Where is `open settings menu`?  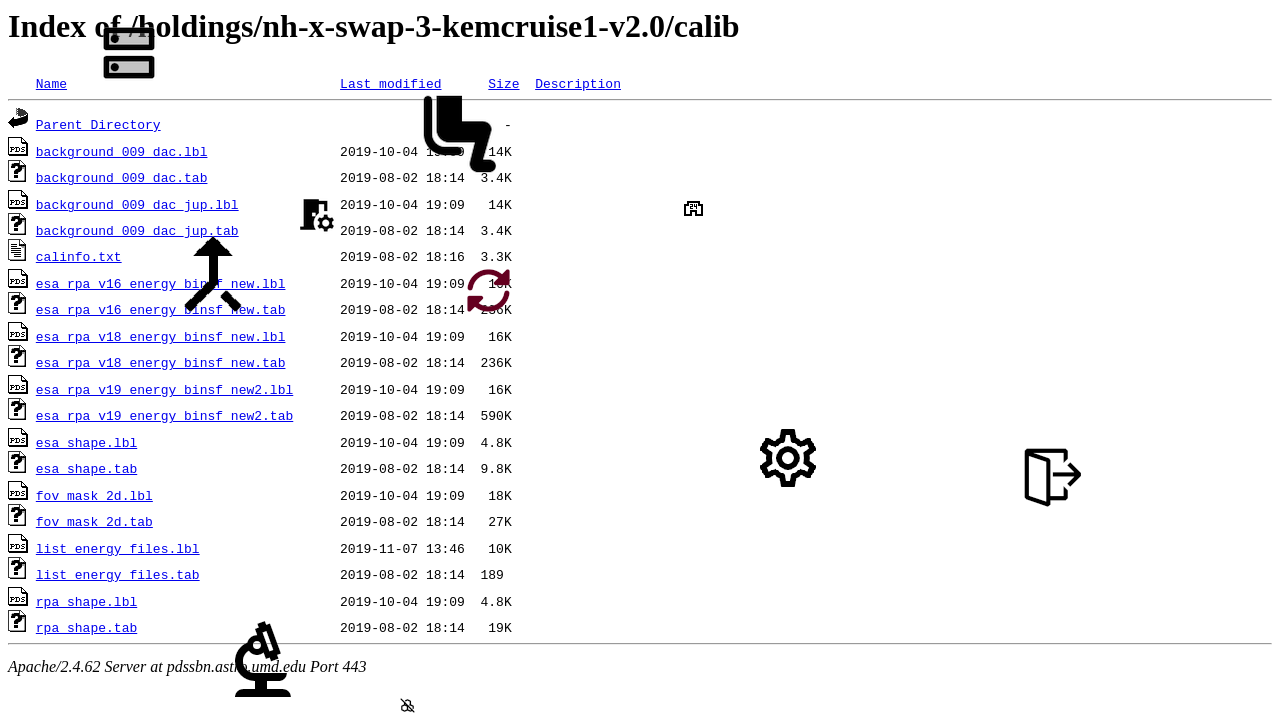
open settings menu is located at coordinates (788, 458).